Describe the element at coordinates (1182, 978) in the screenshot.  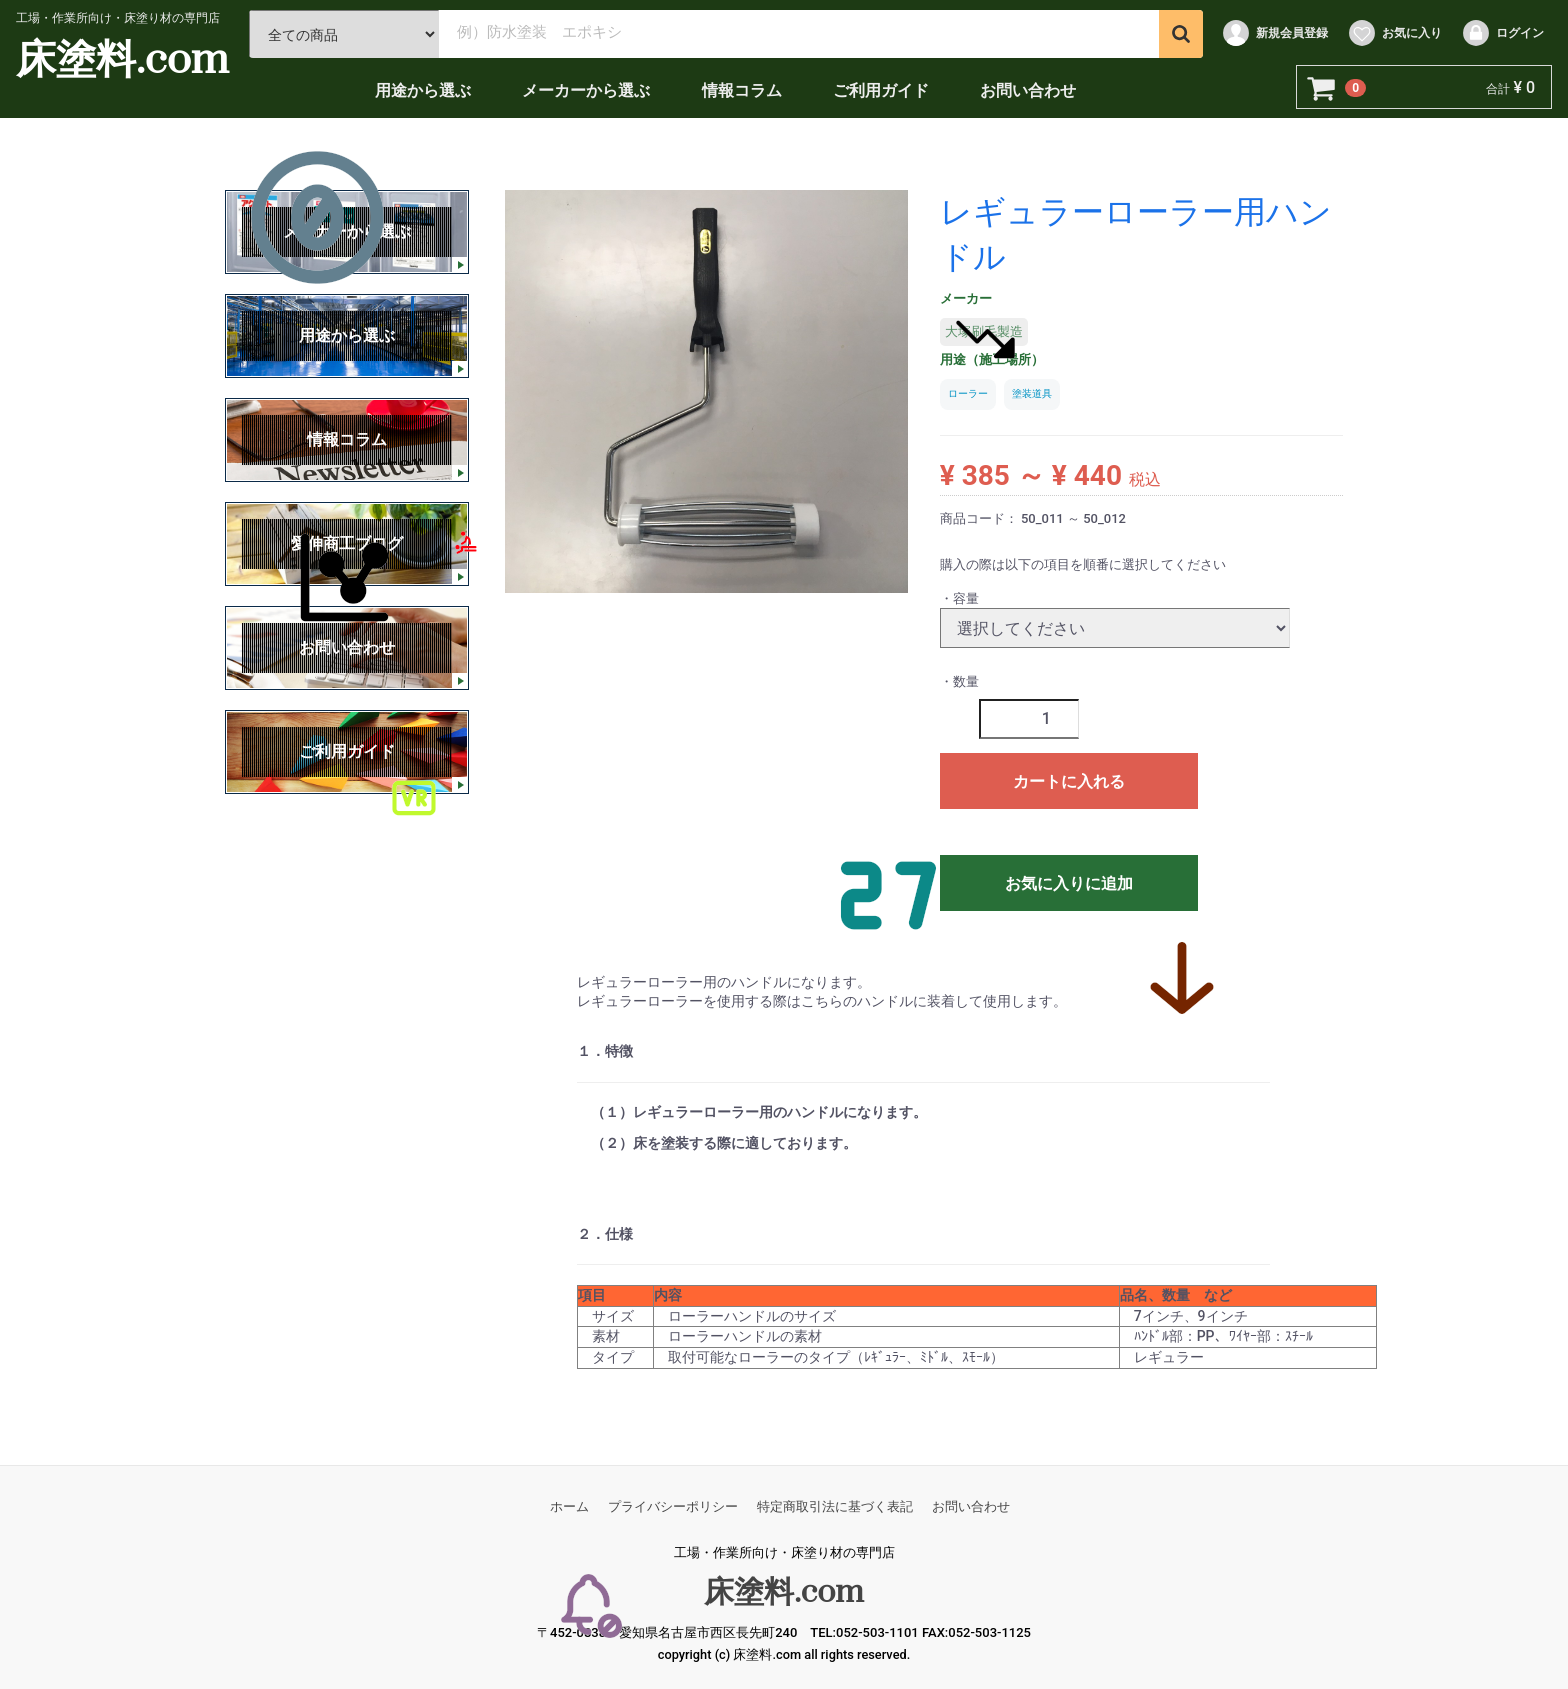
I see `download a file or content` at that location.